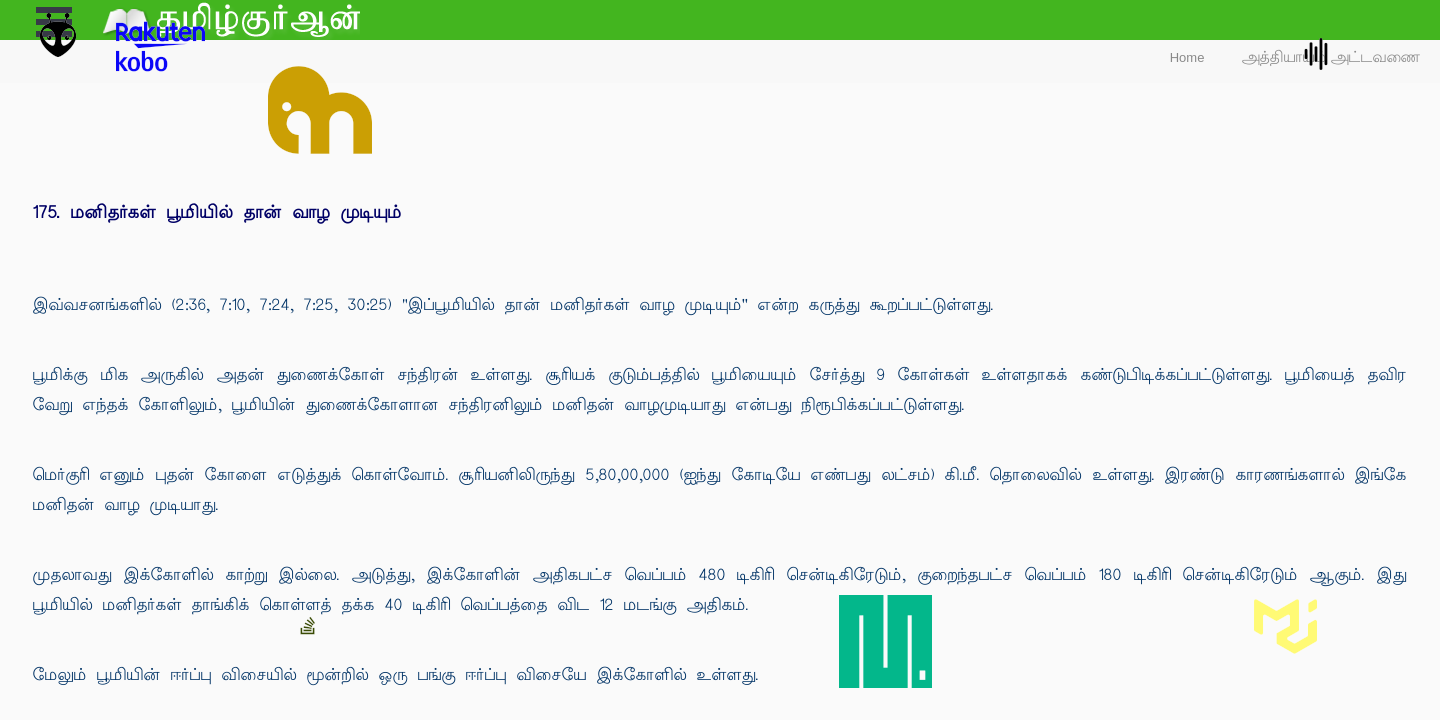 The width and height of the screenshot is (1440, 720). What do you see at coordinates (307, 625) in the screenshot?
I see `visit stack overflow website` at bounding box center [307, 625].